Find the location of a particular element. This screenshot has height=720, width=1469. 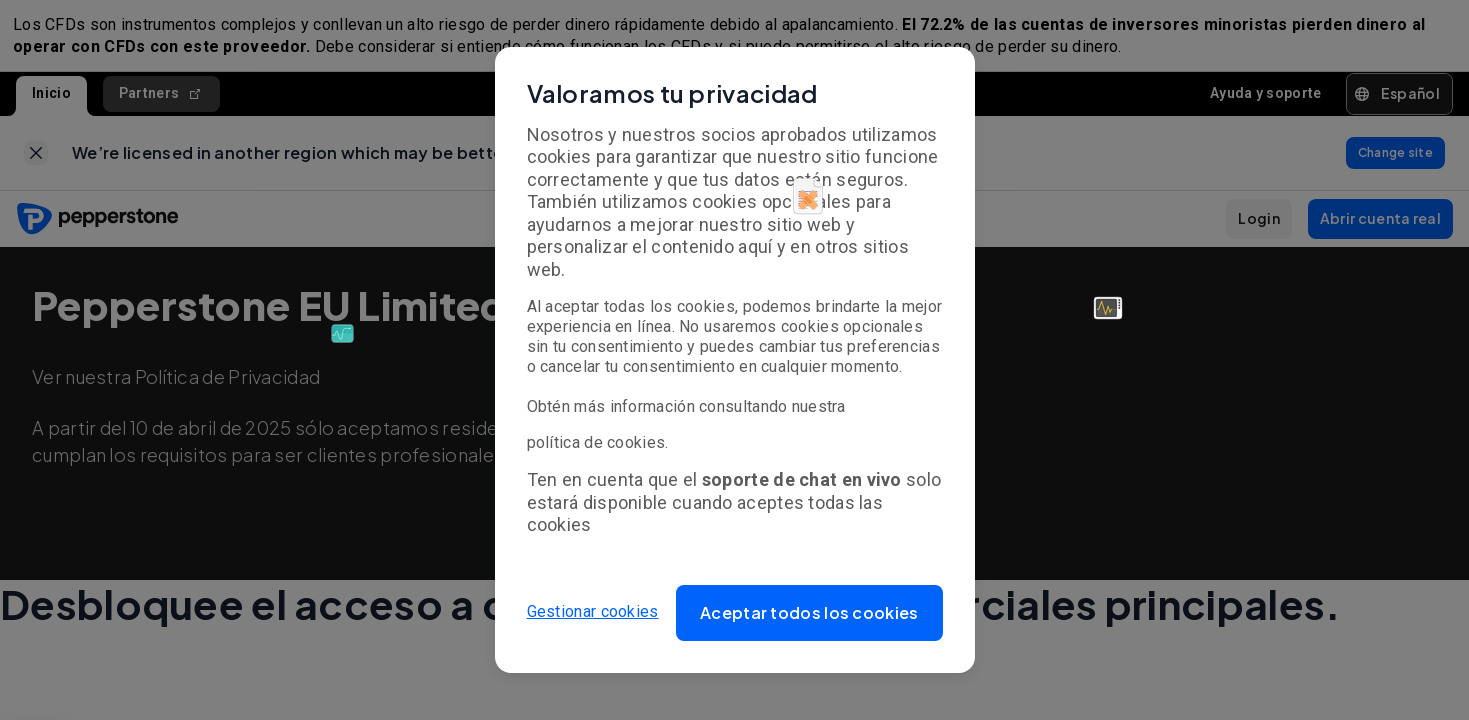

open system monitor application is located at coordinates (1108, 308).